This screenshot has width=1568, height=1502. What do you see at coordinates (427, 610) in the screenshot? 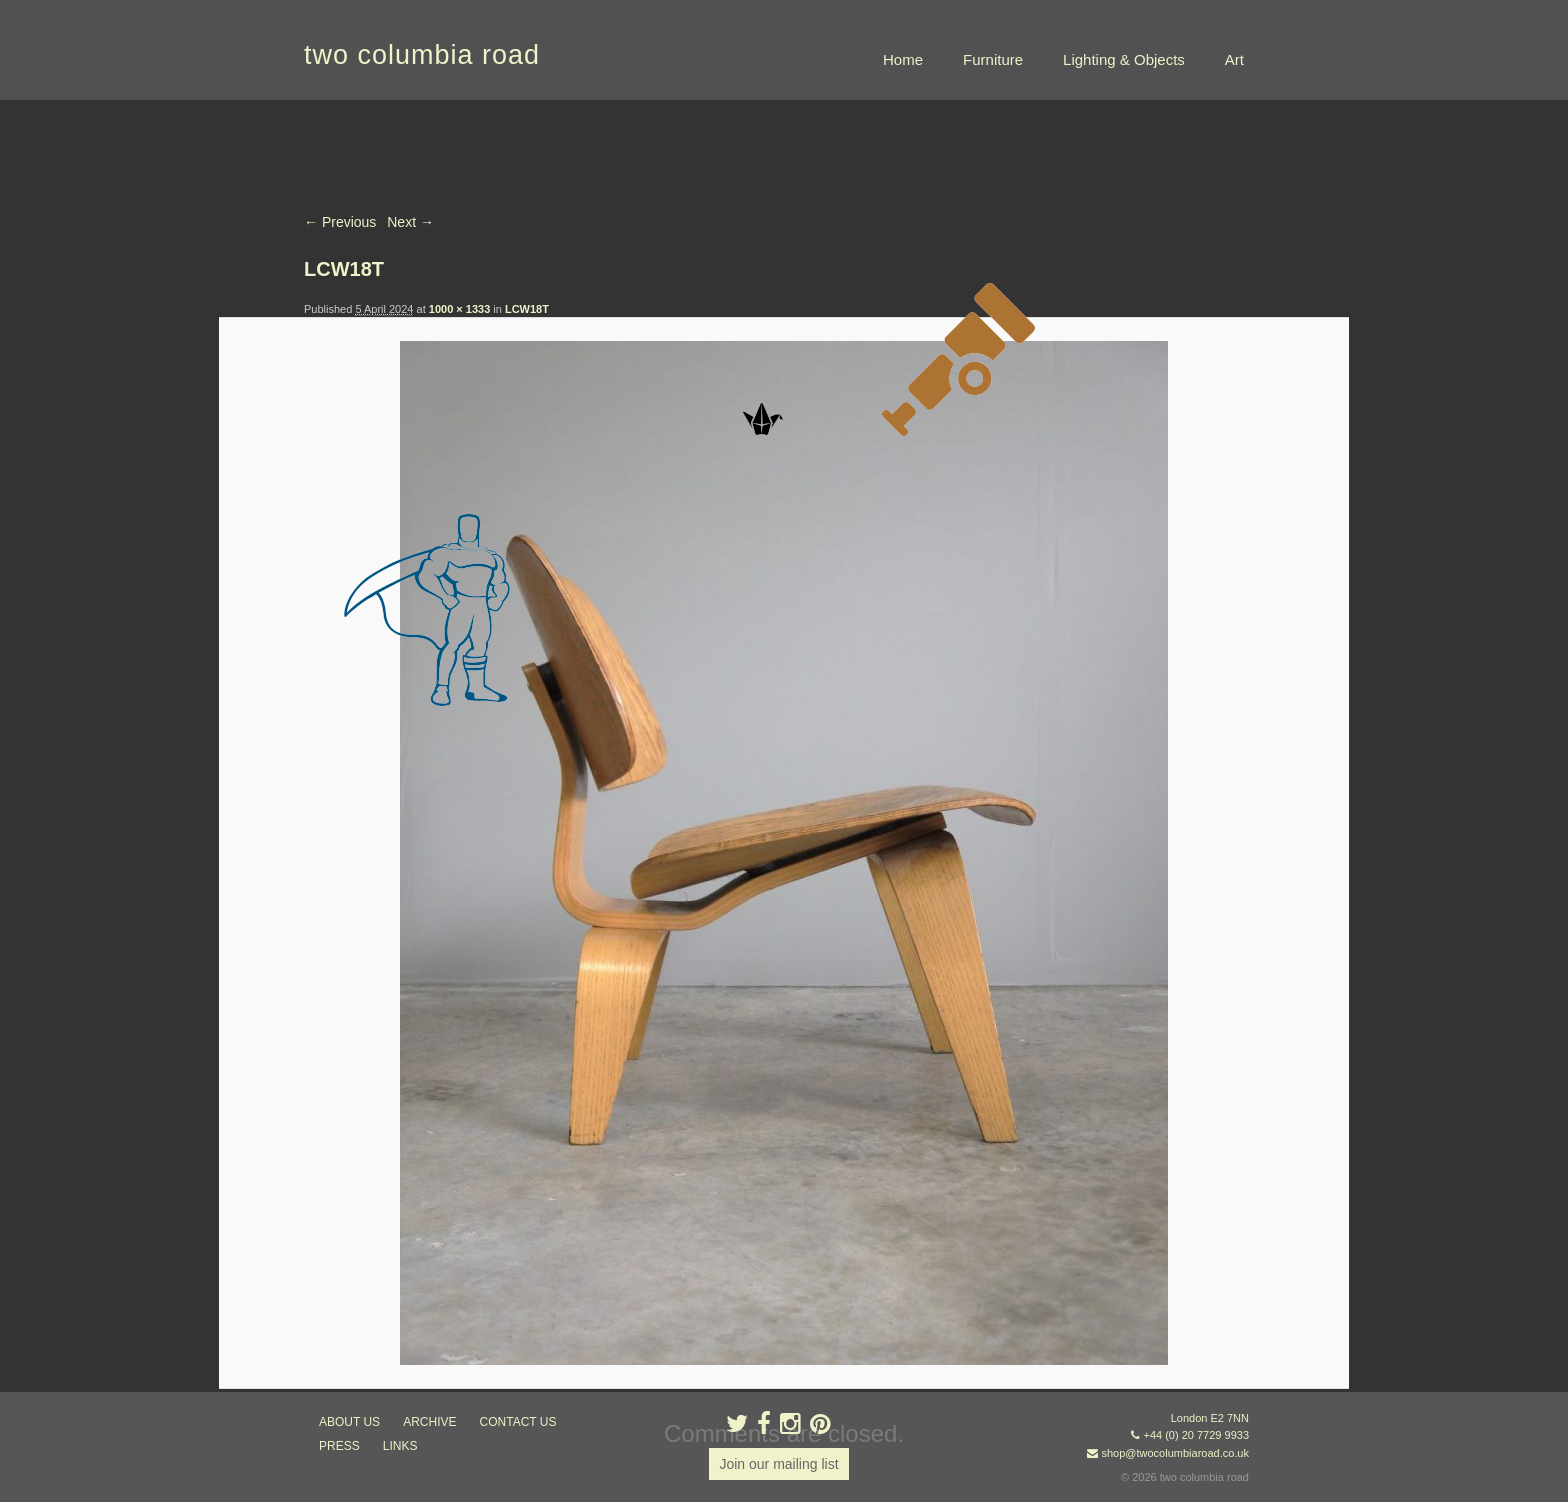
I see `greensock animation platform (gsap) logo` at bounding box center [427, 610].